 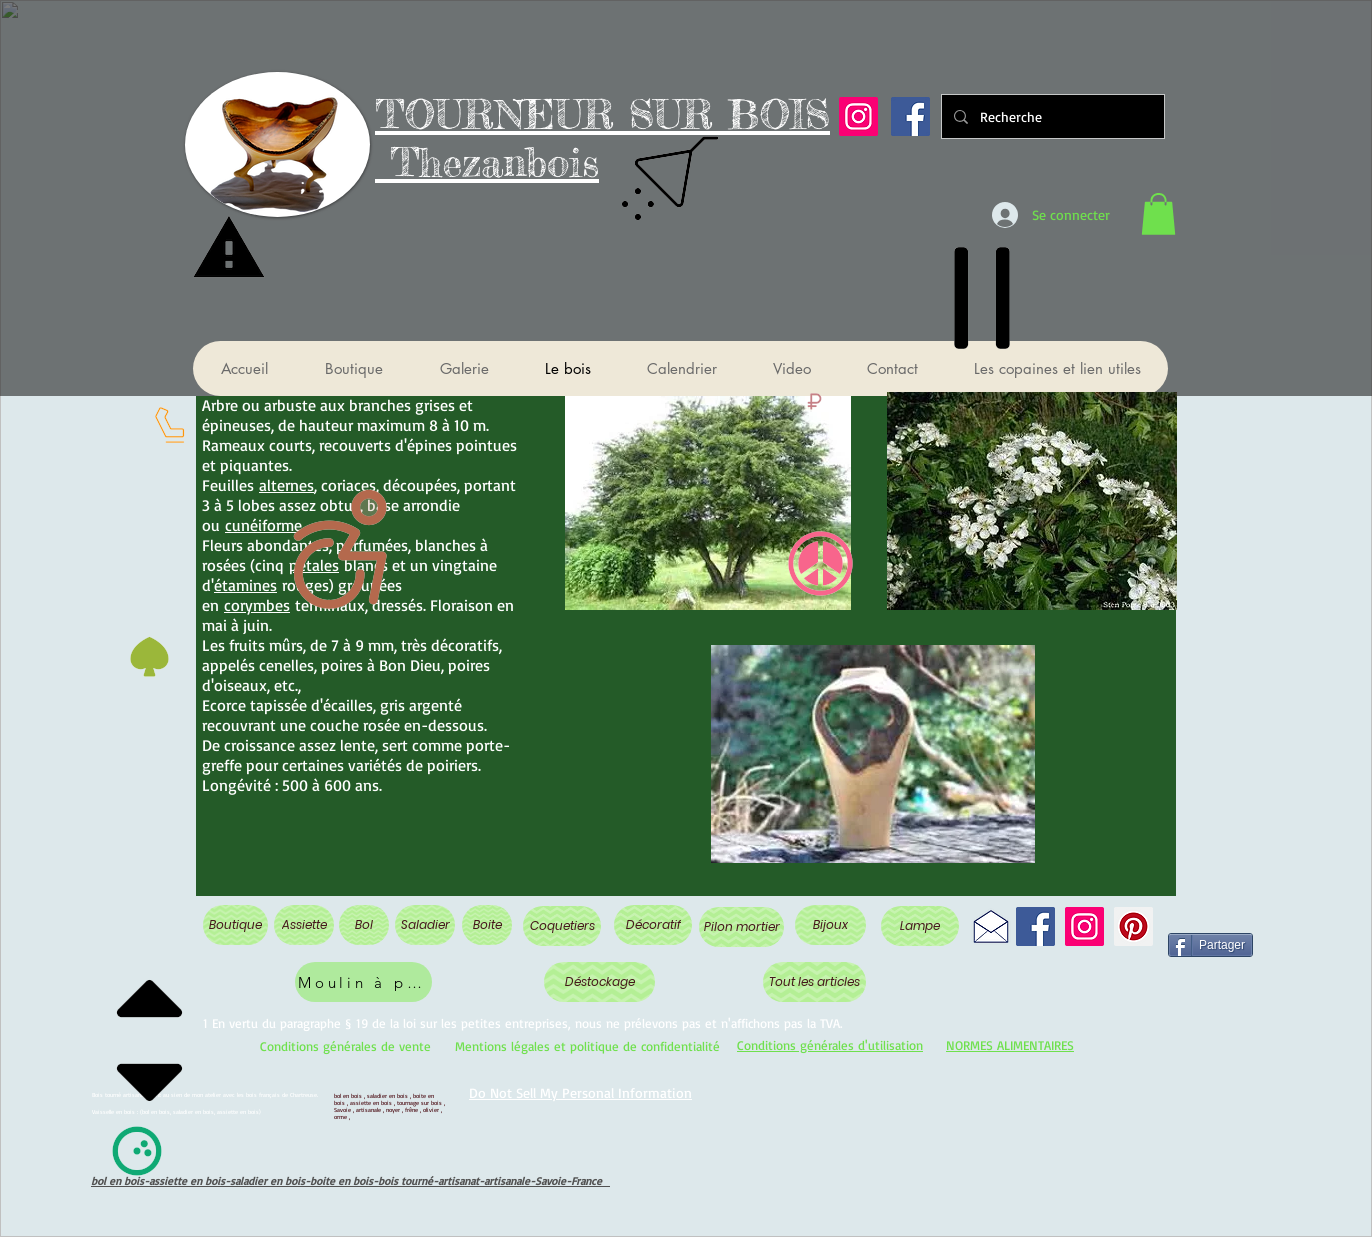 What do you see at coordinates (342, 551) in the screenshot?
I see `indicates wheelchair accessible facility` at bounding box center [342, 551].